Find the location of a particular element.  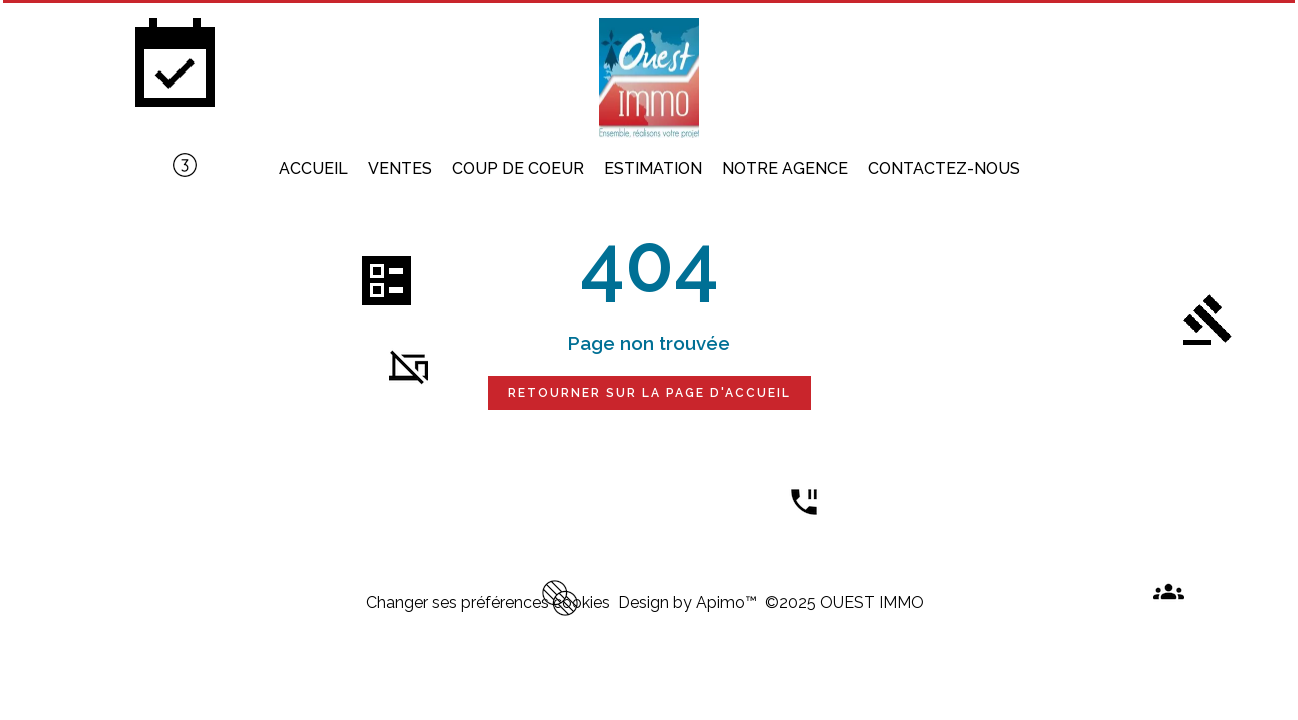

event confirmed or available is located at coordinates (175, 67).